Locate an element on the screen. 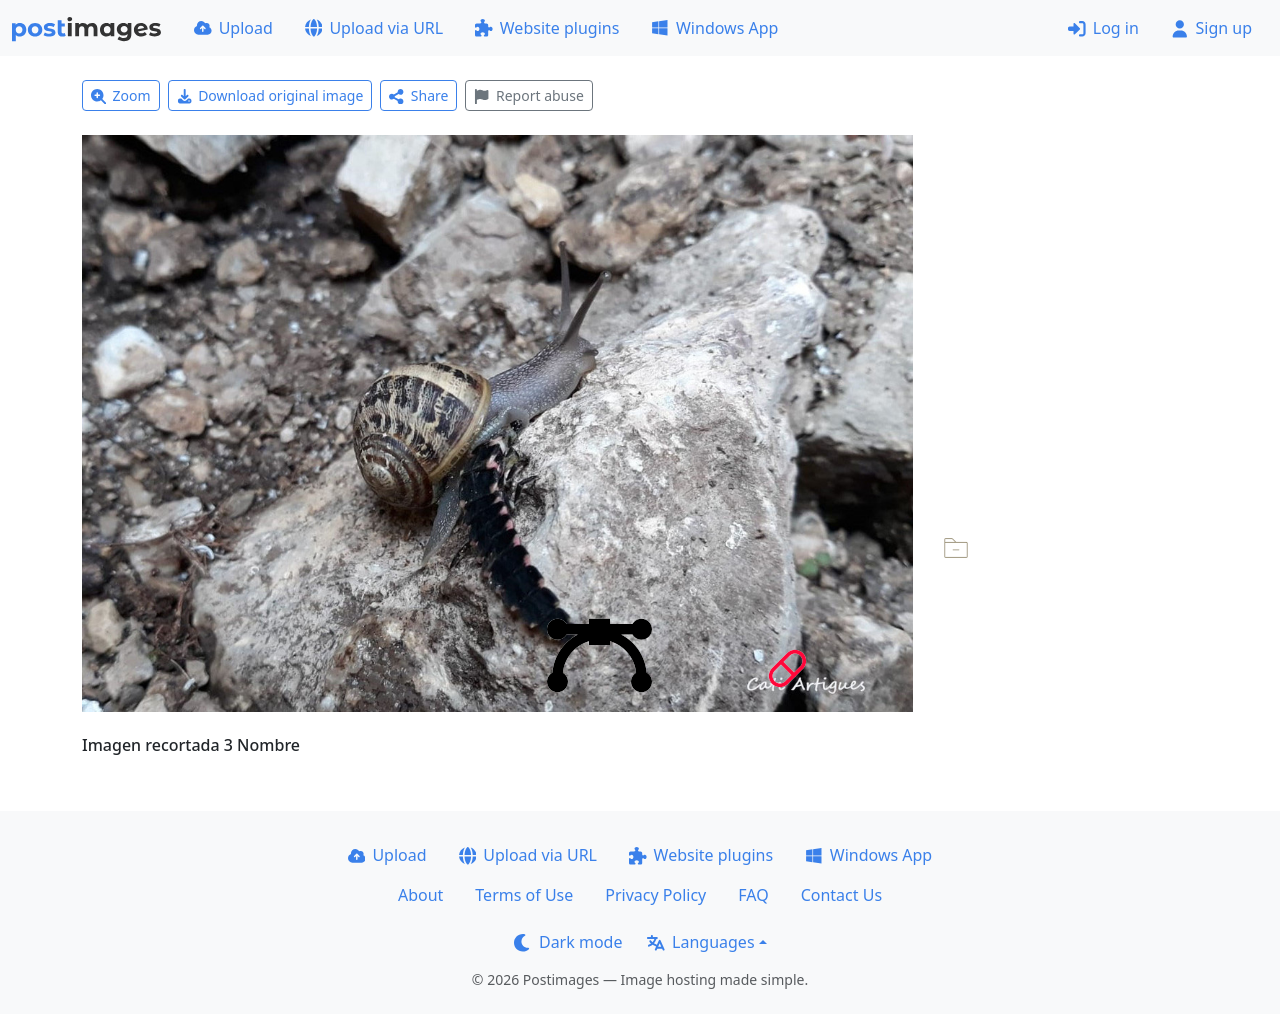 This screenshot has height=1014, width=1280. access medication reminders or health settings is located at coordinates (787, 668).